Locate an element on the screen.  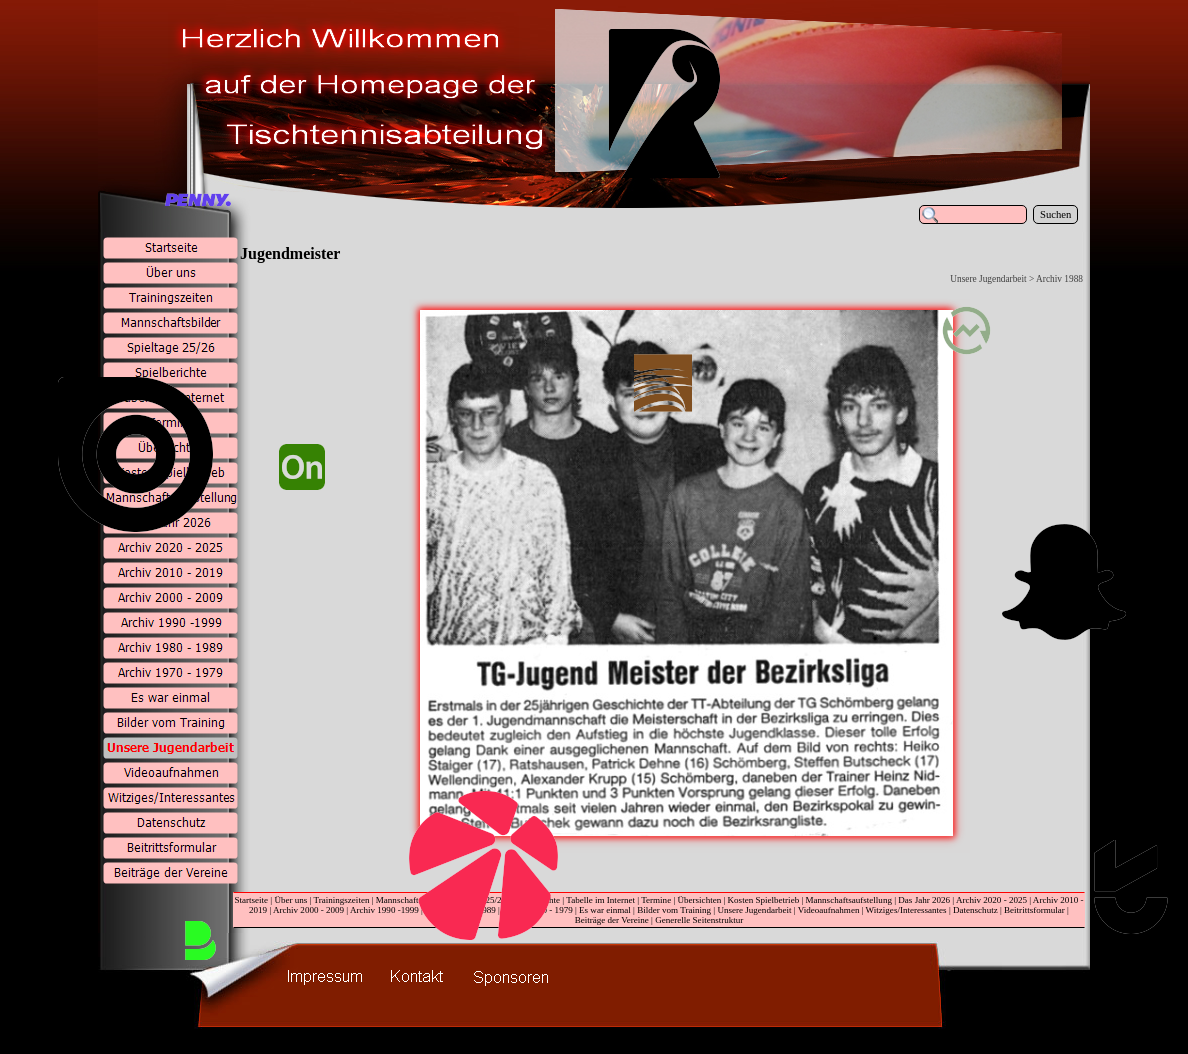
Rollup.js logo is located at coordinates (664, 103).